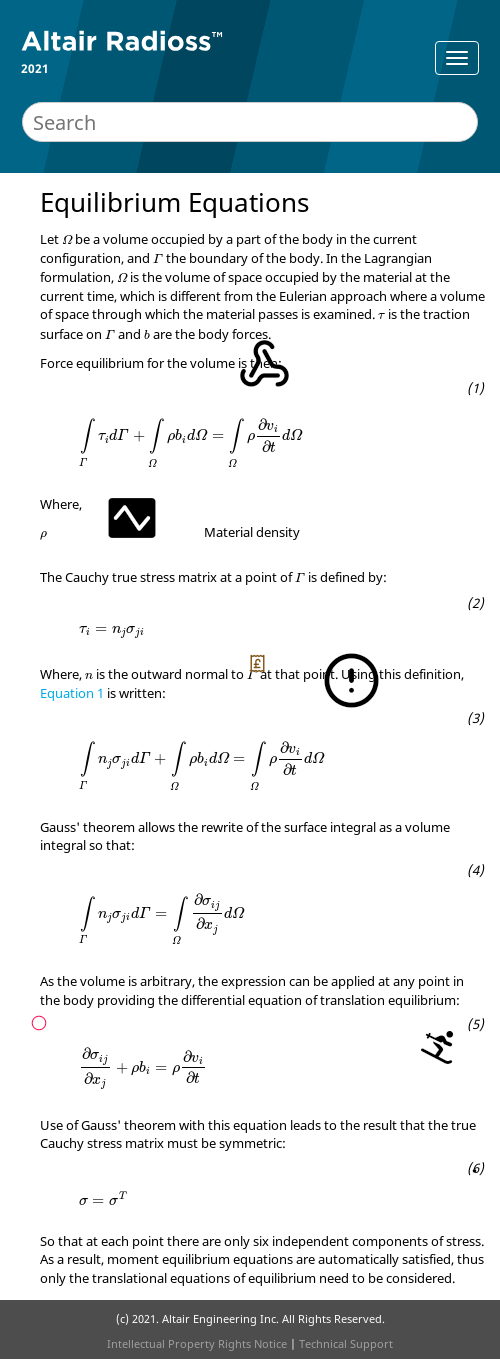 The height and width of the screenshot is (1359, 500). Describe the element at coordinates (351, 680) in the screenshot. I see `indicates a warning or alert status` at that location.